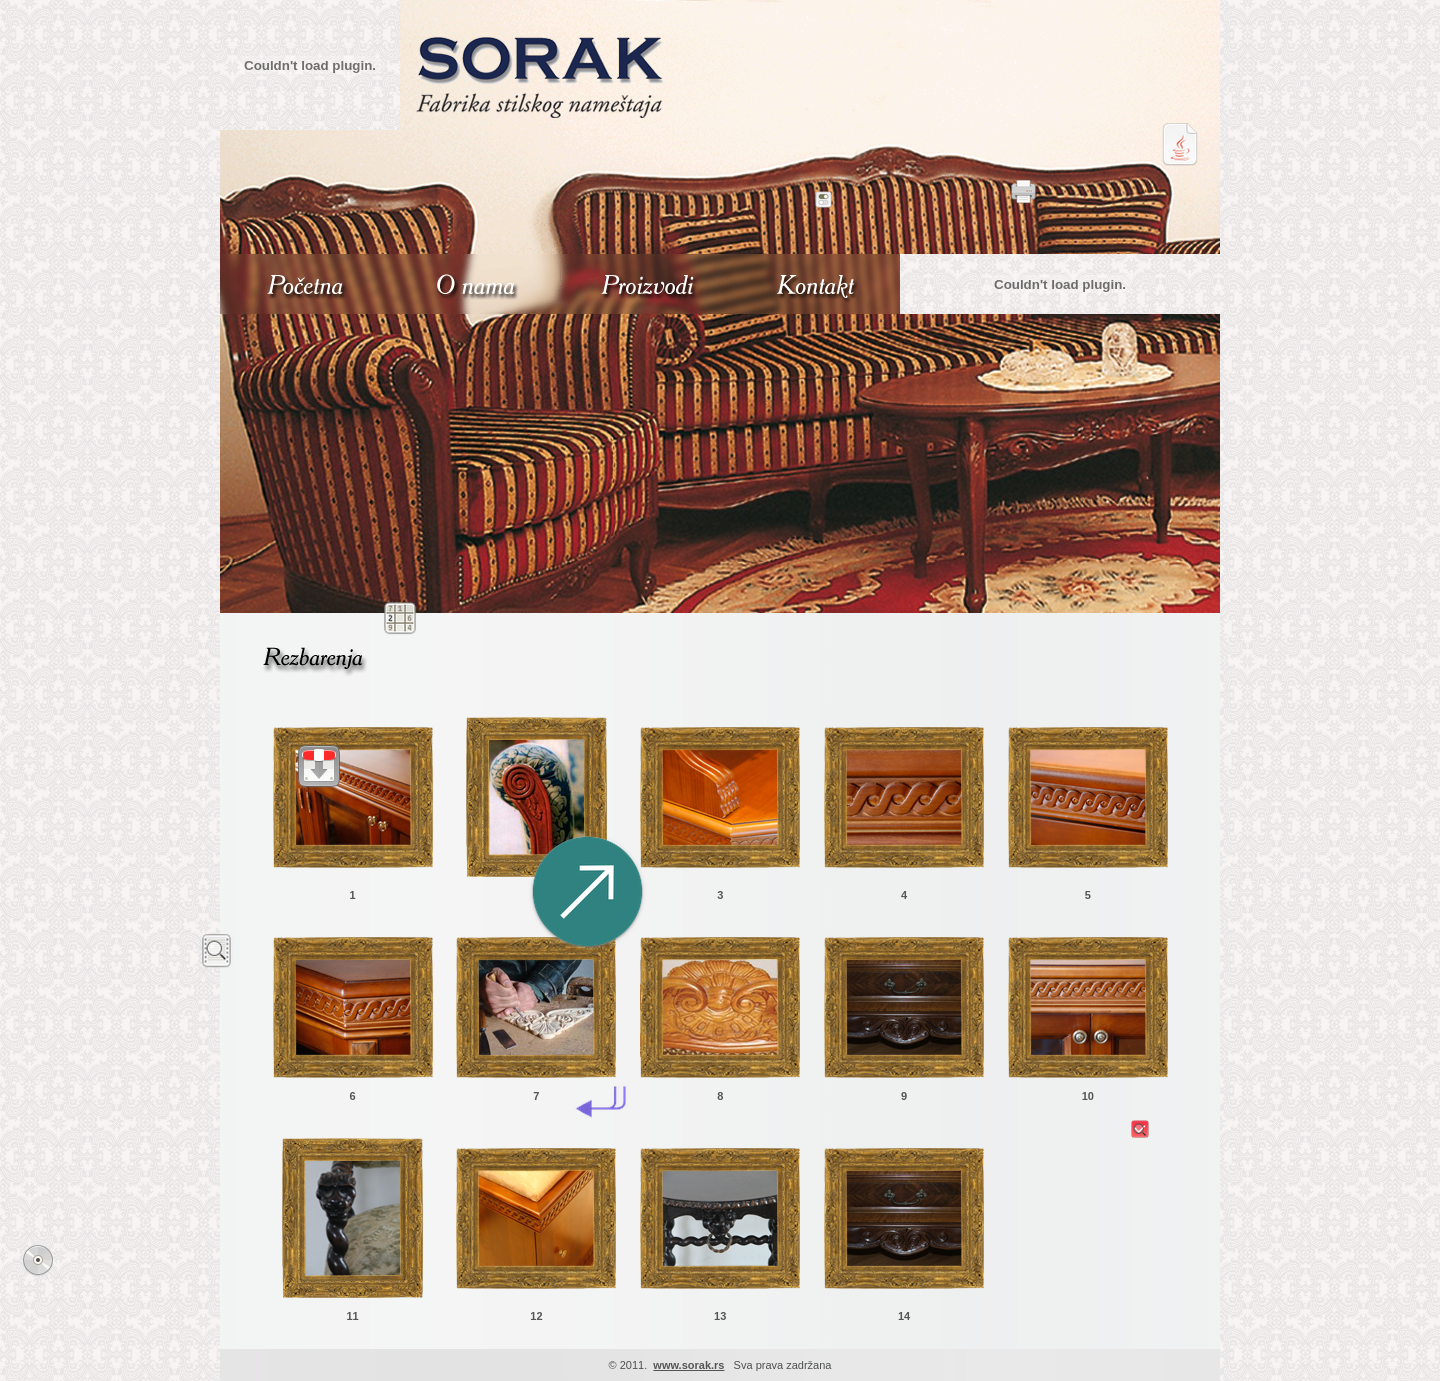 The height and width of the screenshot is (1381, 1440). I want to click on reply to all recipients of an email, so click(600, 1098).